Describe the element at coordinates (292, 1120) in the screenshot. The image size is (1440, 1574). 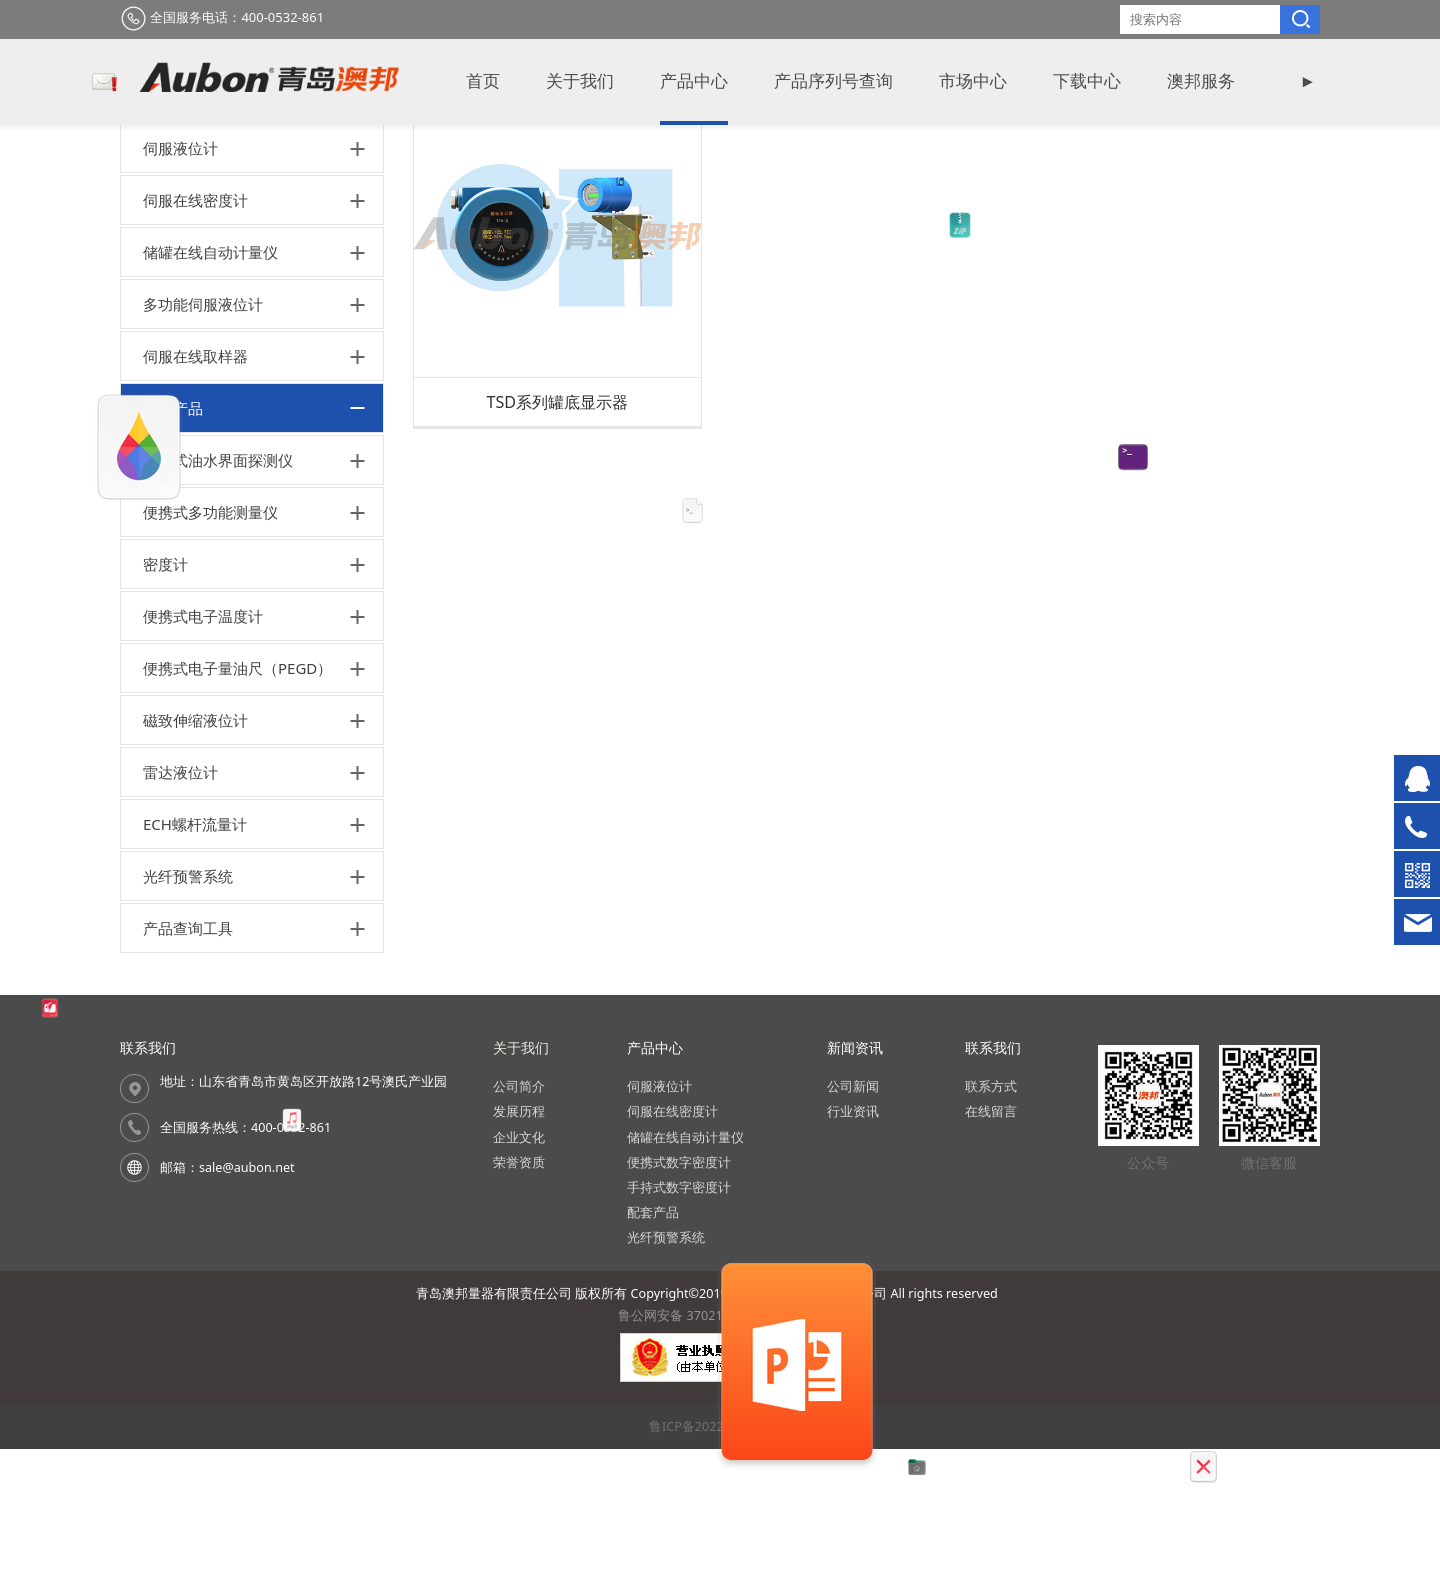
I see `an mp3 audio file` at that location.